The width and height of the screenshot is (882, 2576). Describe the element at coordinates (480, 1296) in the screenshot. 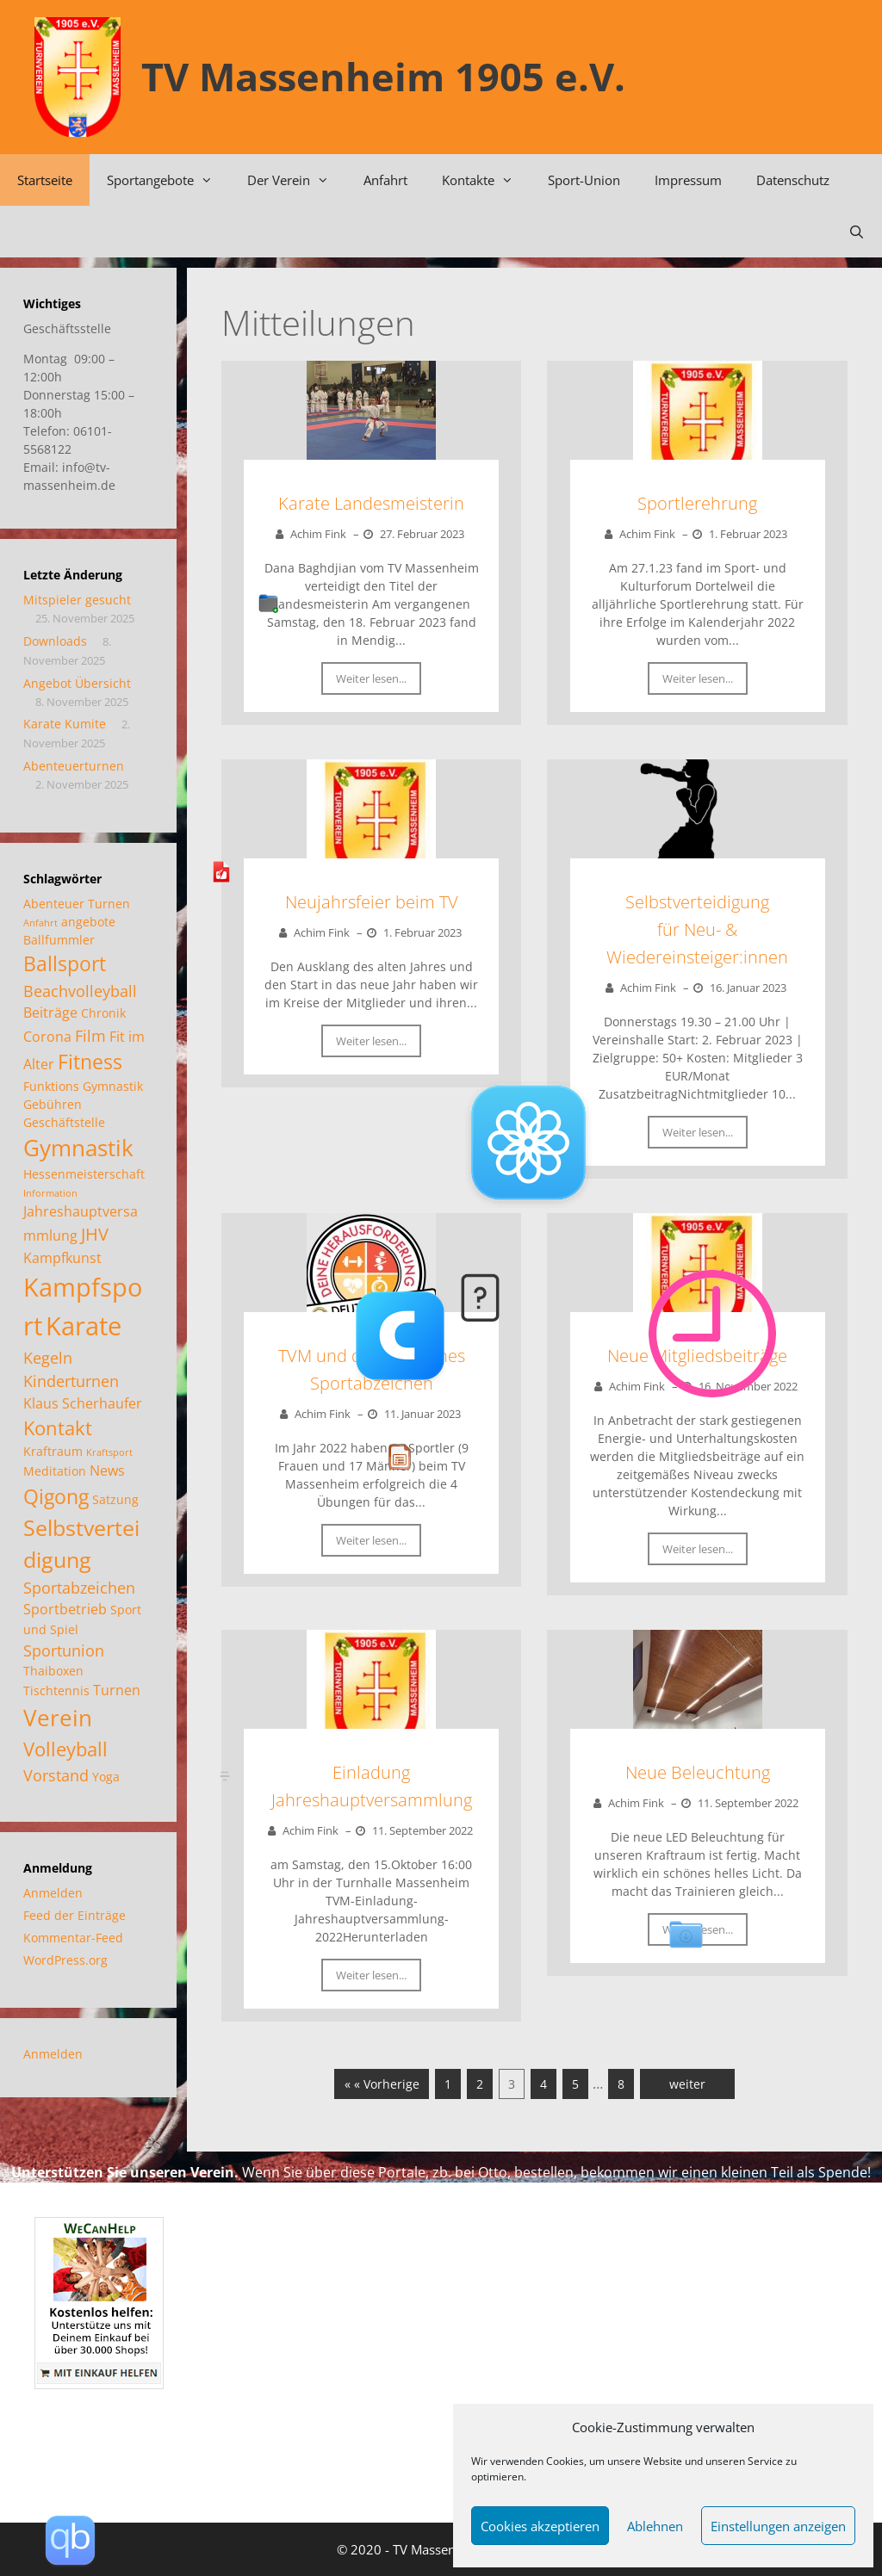

I see `access help documentation` at that location.